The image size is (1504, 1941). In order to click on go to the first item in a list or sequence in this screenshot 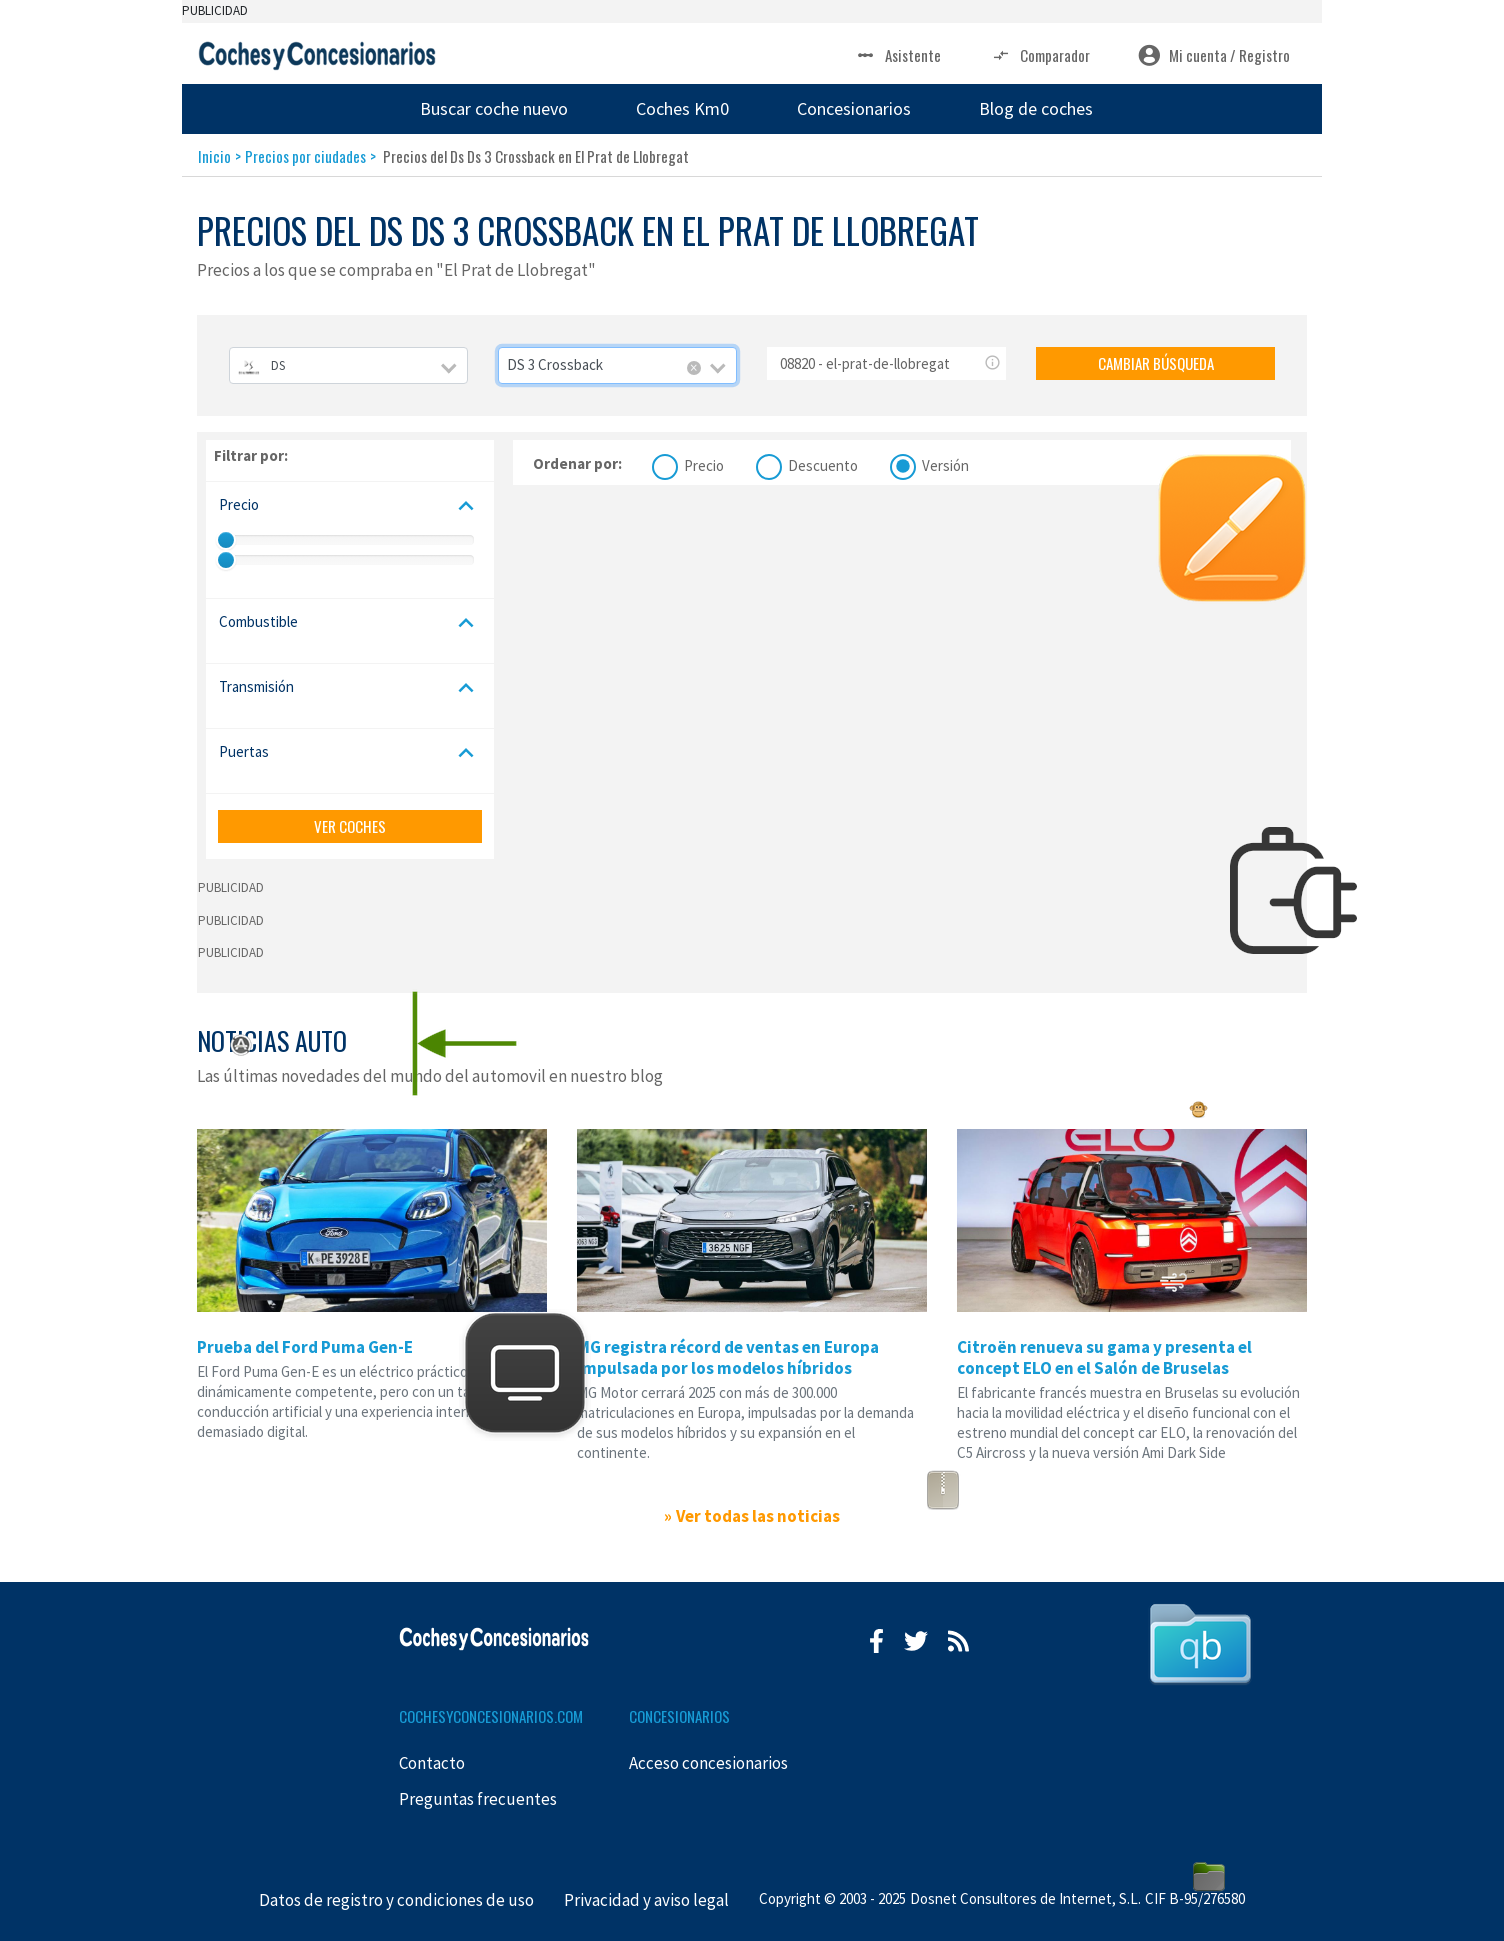, I will do `click(464, 1043)`.